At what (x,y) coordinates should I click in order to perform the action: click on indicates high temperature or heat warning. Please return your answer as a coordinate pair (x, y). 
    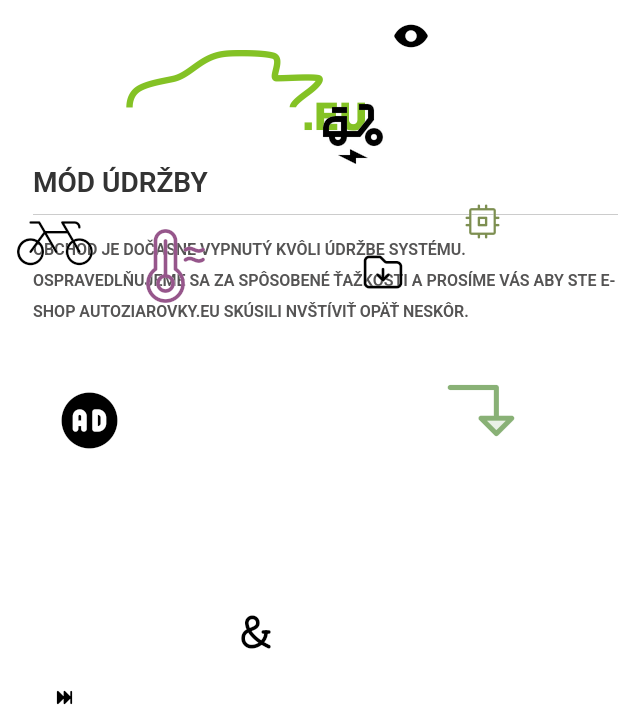
    Looking at the image, I should click on (168, 266).